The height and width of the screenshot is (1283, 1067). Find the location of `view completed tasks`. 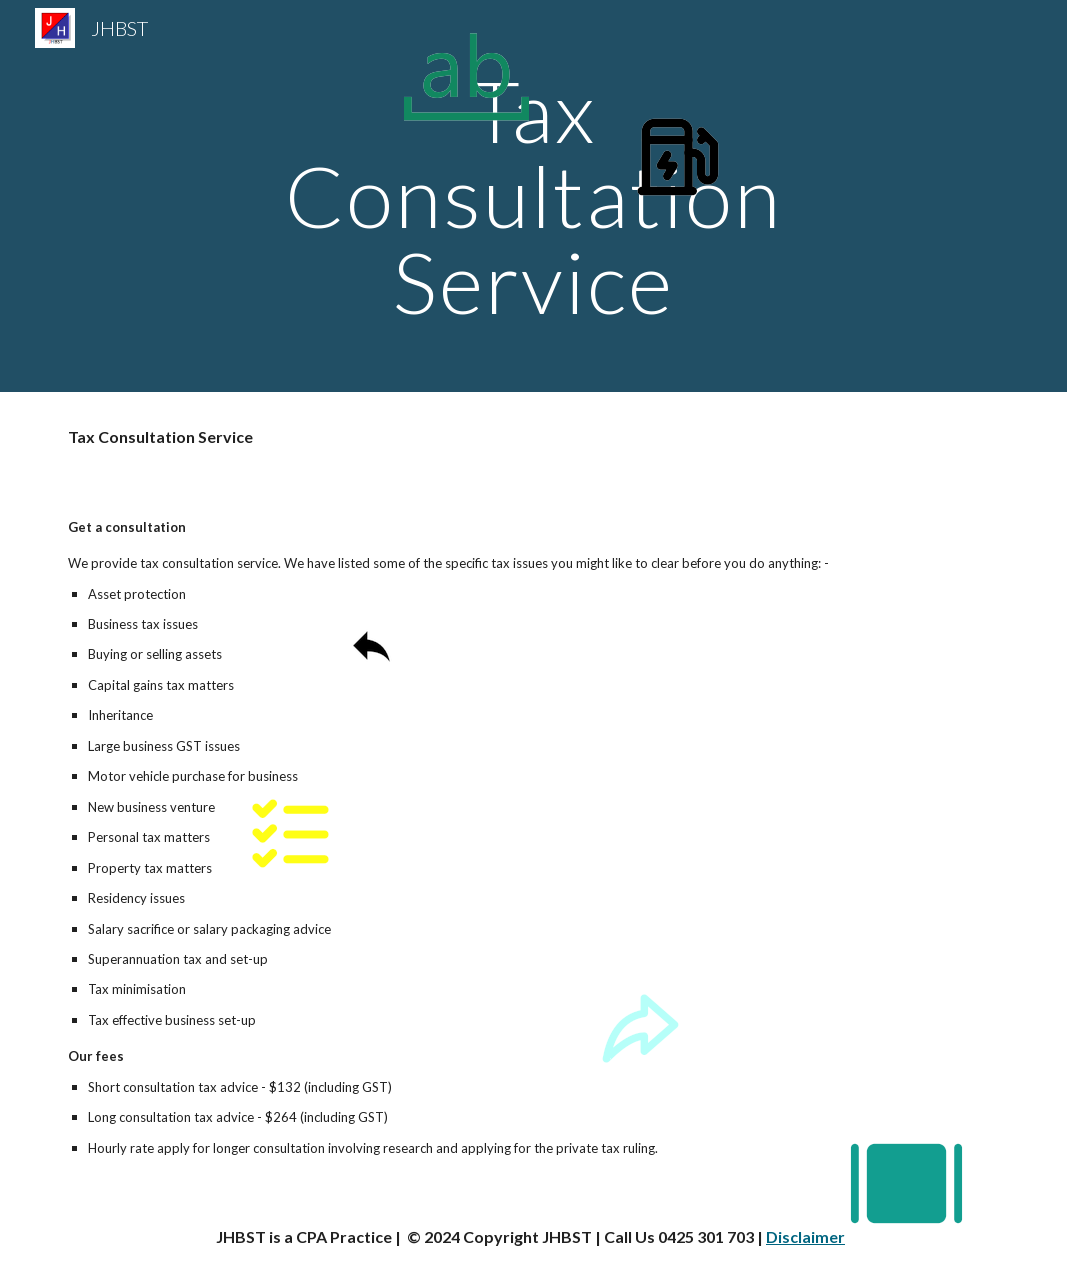

view completed tasks is located at coordinates (291, 834).